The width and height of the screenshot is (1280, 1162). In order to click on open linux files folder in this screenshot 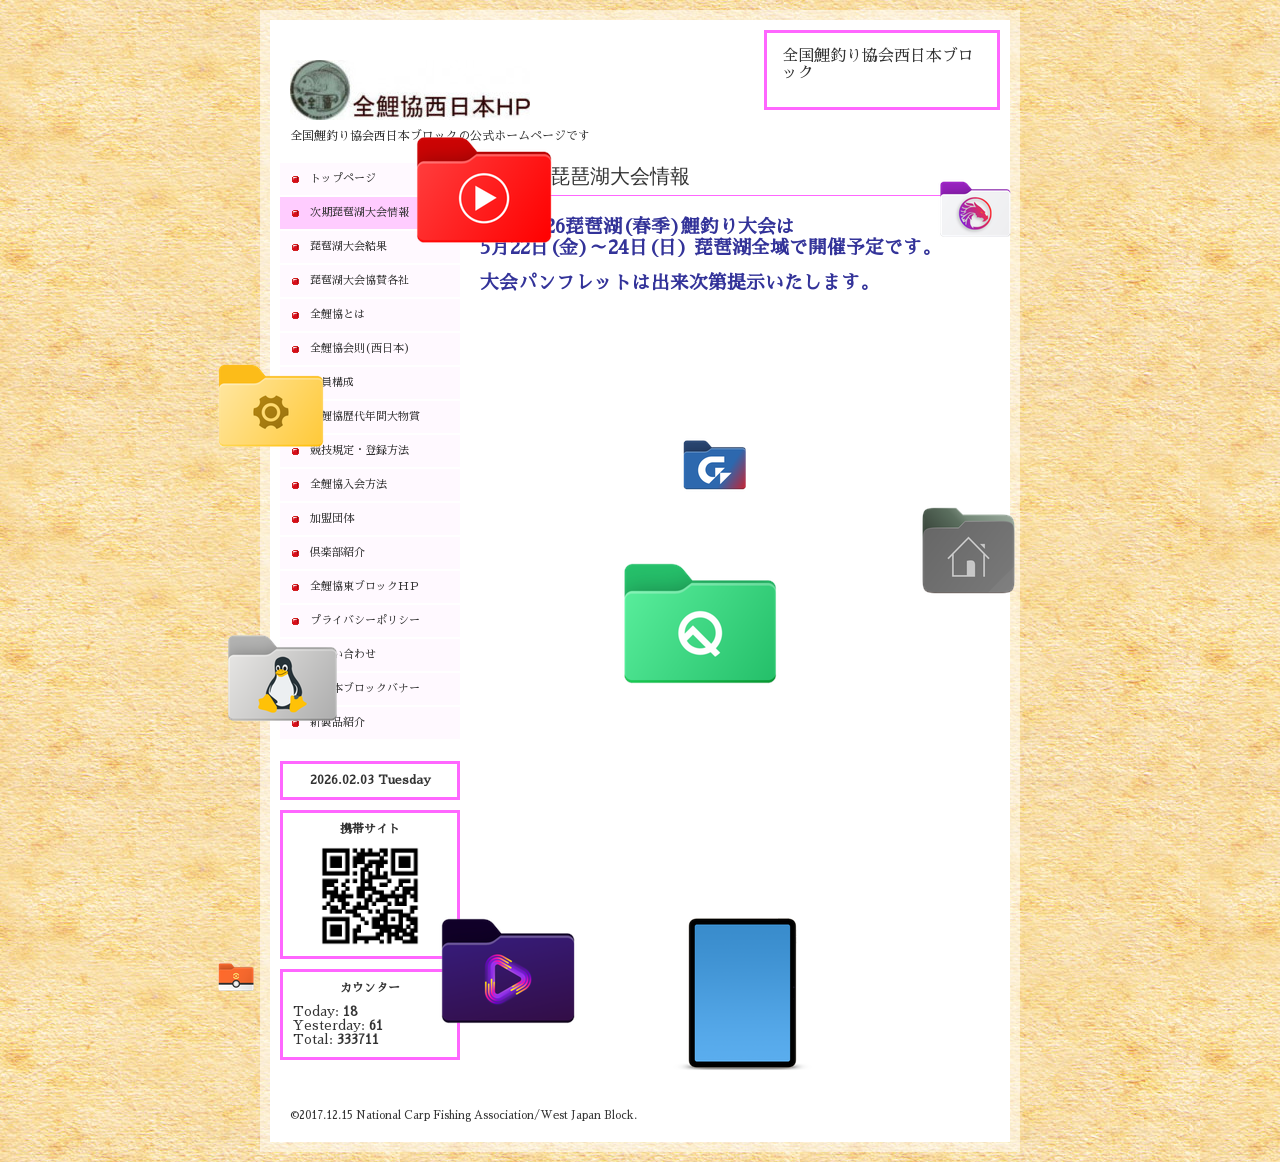, I will do `click(282, 681)`.